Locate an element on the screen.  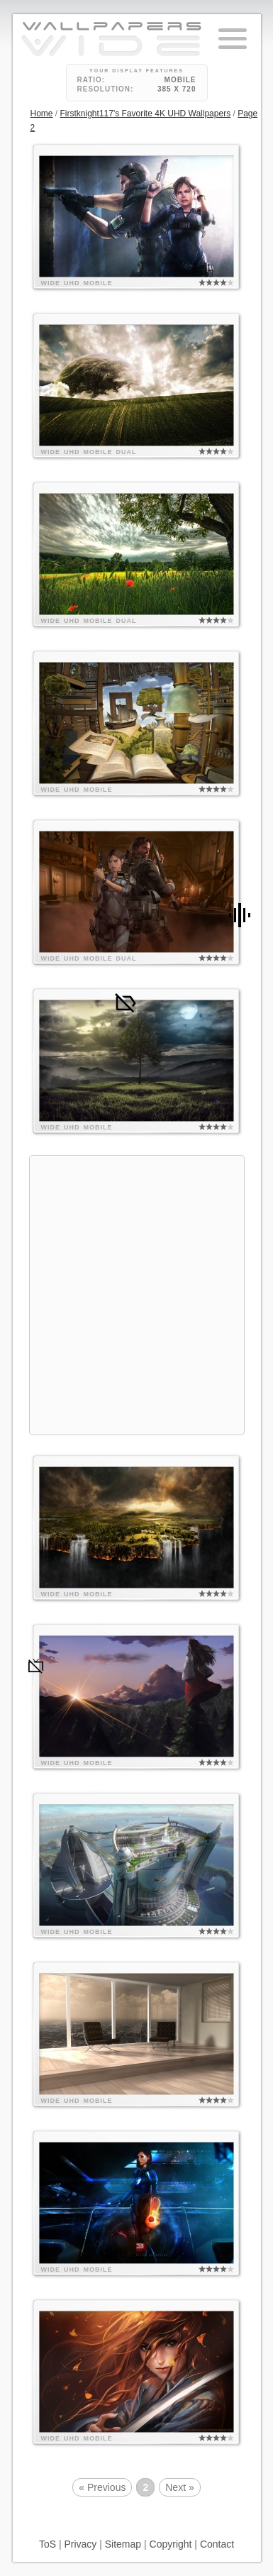
tv or display is currently off or disabled is located at coordinates (35, 1666).